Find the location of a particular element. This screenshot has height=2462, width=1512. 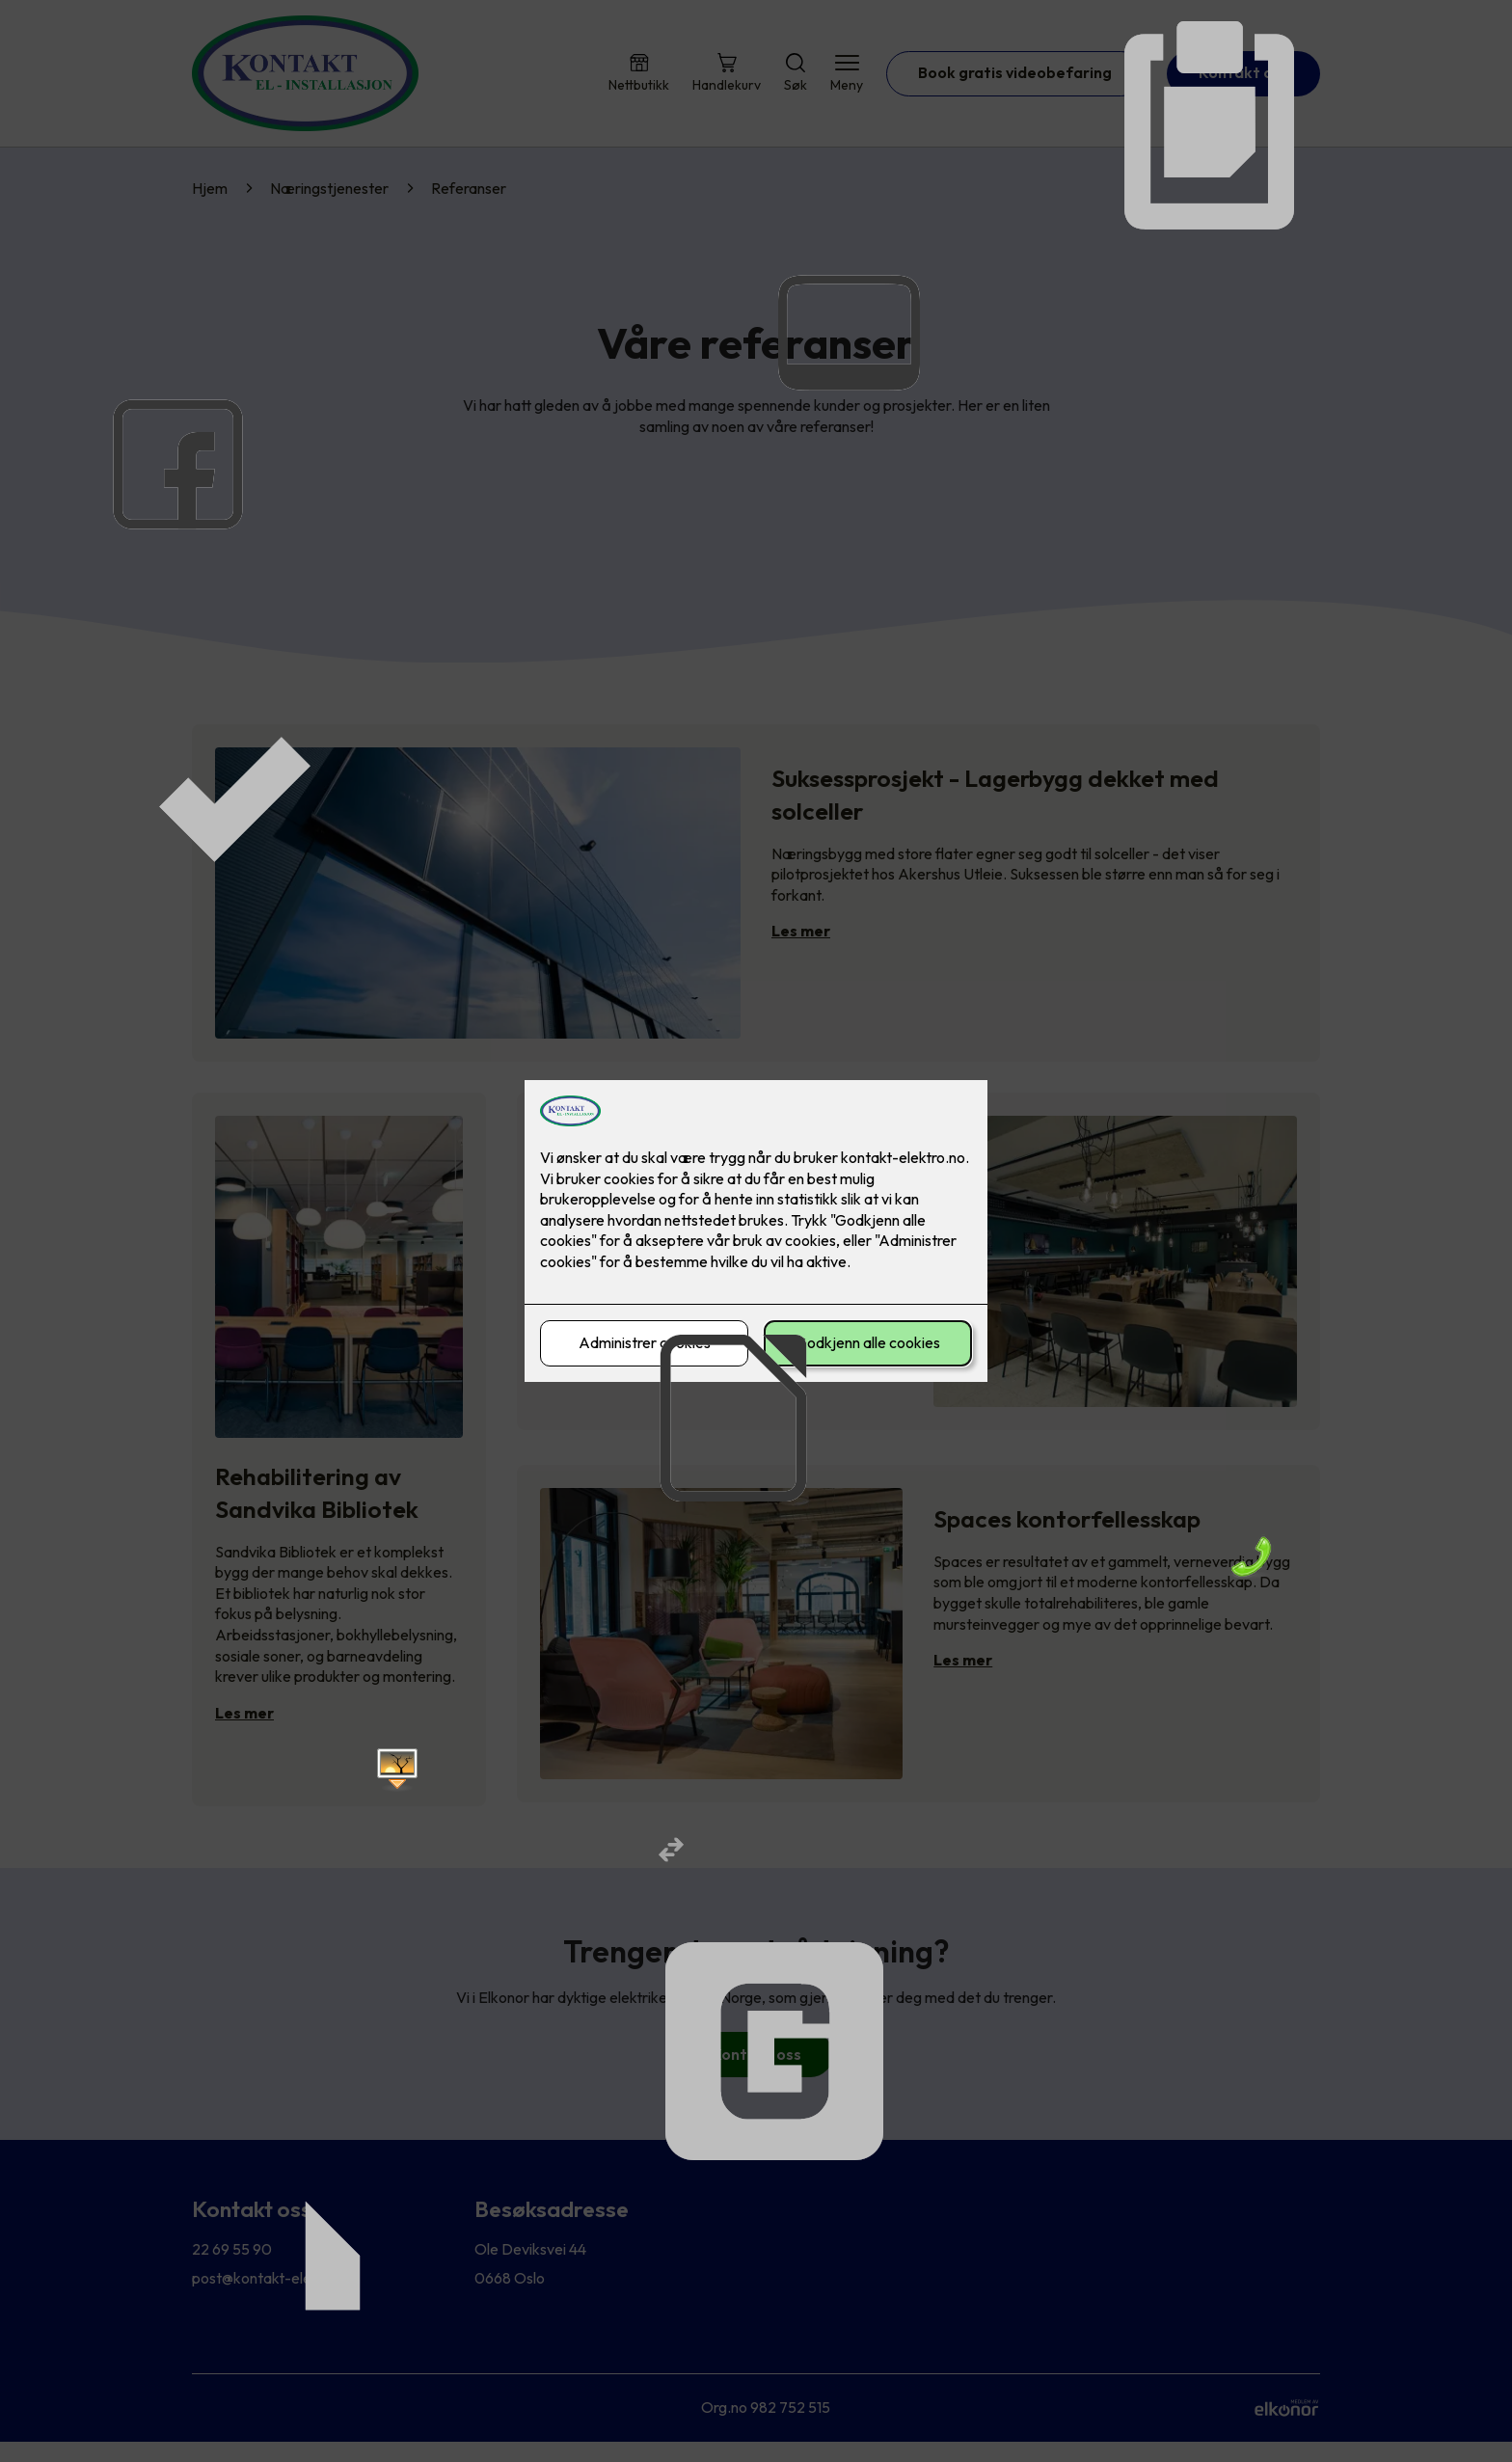

insert an image into the document is located at coordinates (397, 1769).